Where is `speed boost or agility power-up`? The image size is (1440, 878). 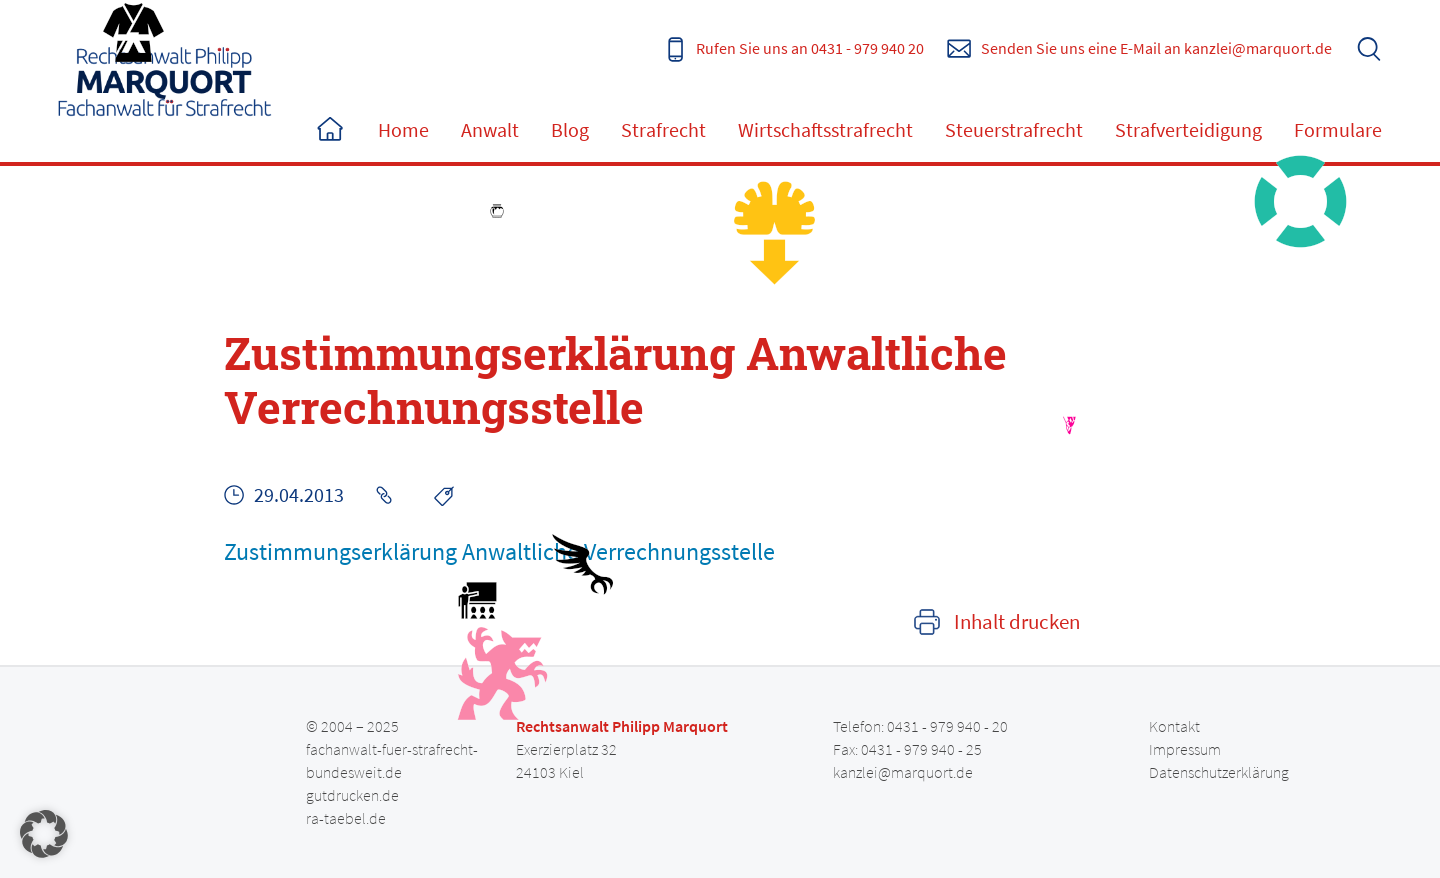
speed boost or agility power-up is located at coordinates (582, 564).